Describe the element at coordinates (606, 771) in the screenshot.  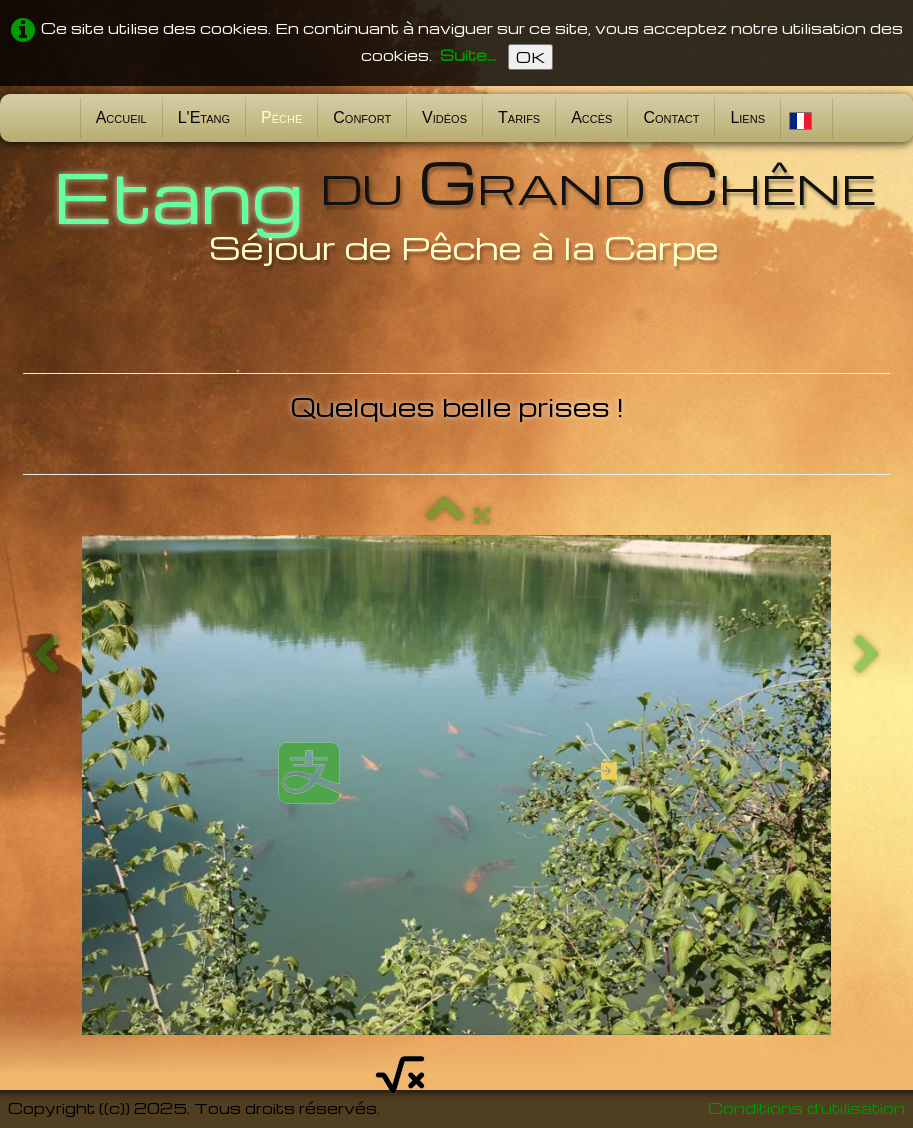
I see `log in or sign in to your account` at that location.